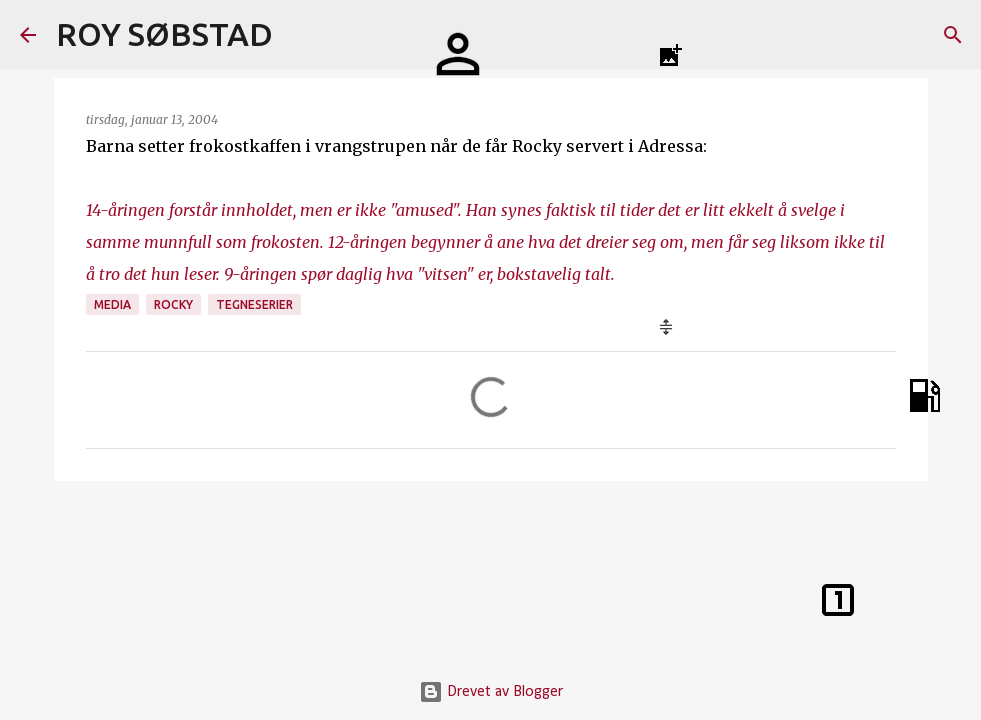 The width and height of the screenshot is (981, 720). Describe the element at coordinates (666, 327) in the screenshot. I see `split view vertically` at that location.